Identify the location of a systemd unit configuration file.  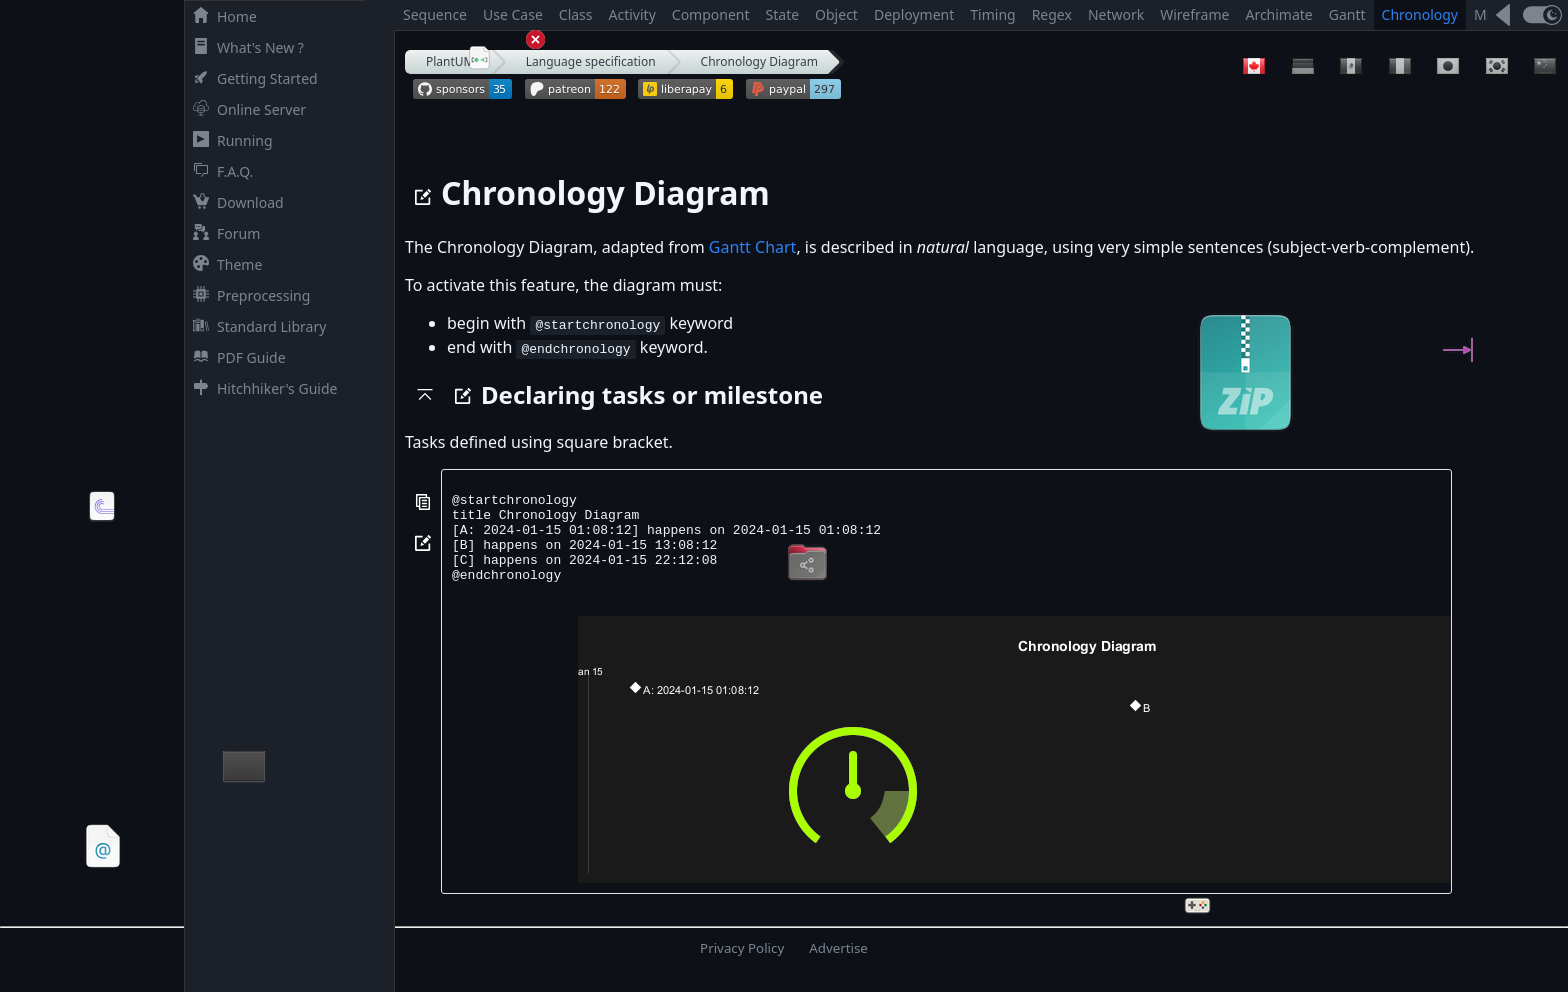
(479, 57).